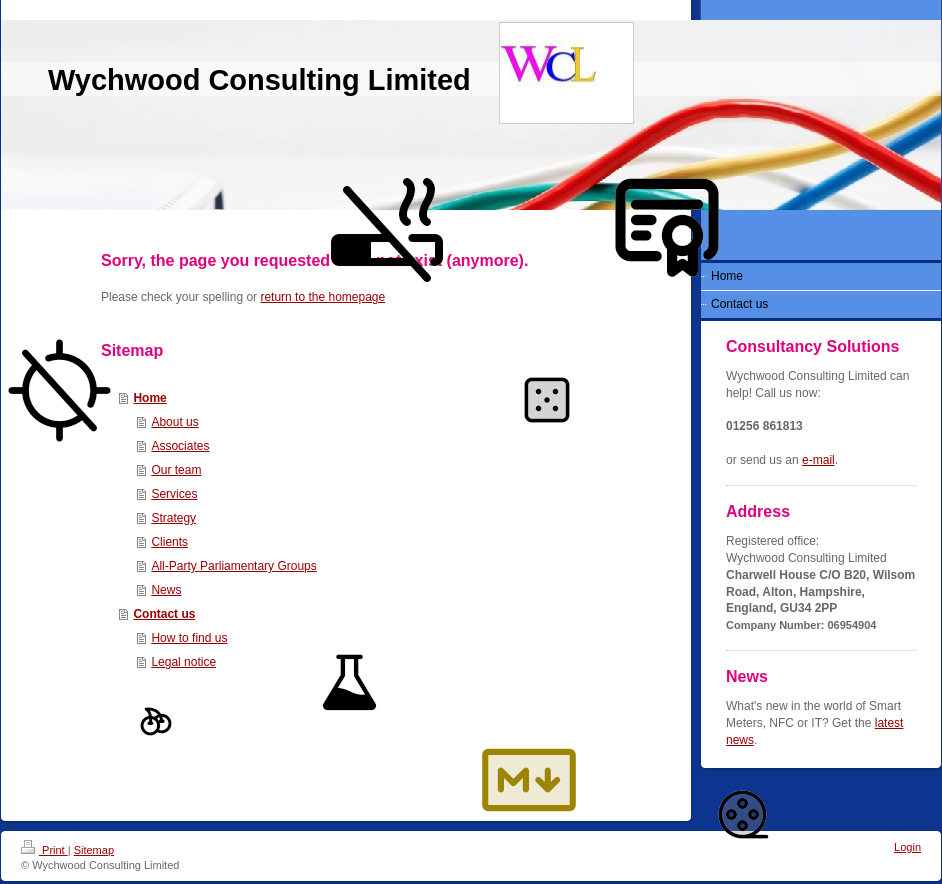 This screenshot has width=942, height=884. Describe the element at coordinates (387, 234) in the screenshot. I see `no smoking area indicator` at that location.